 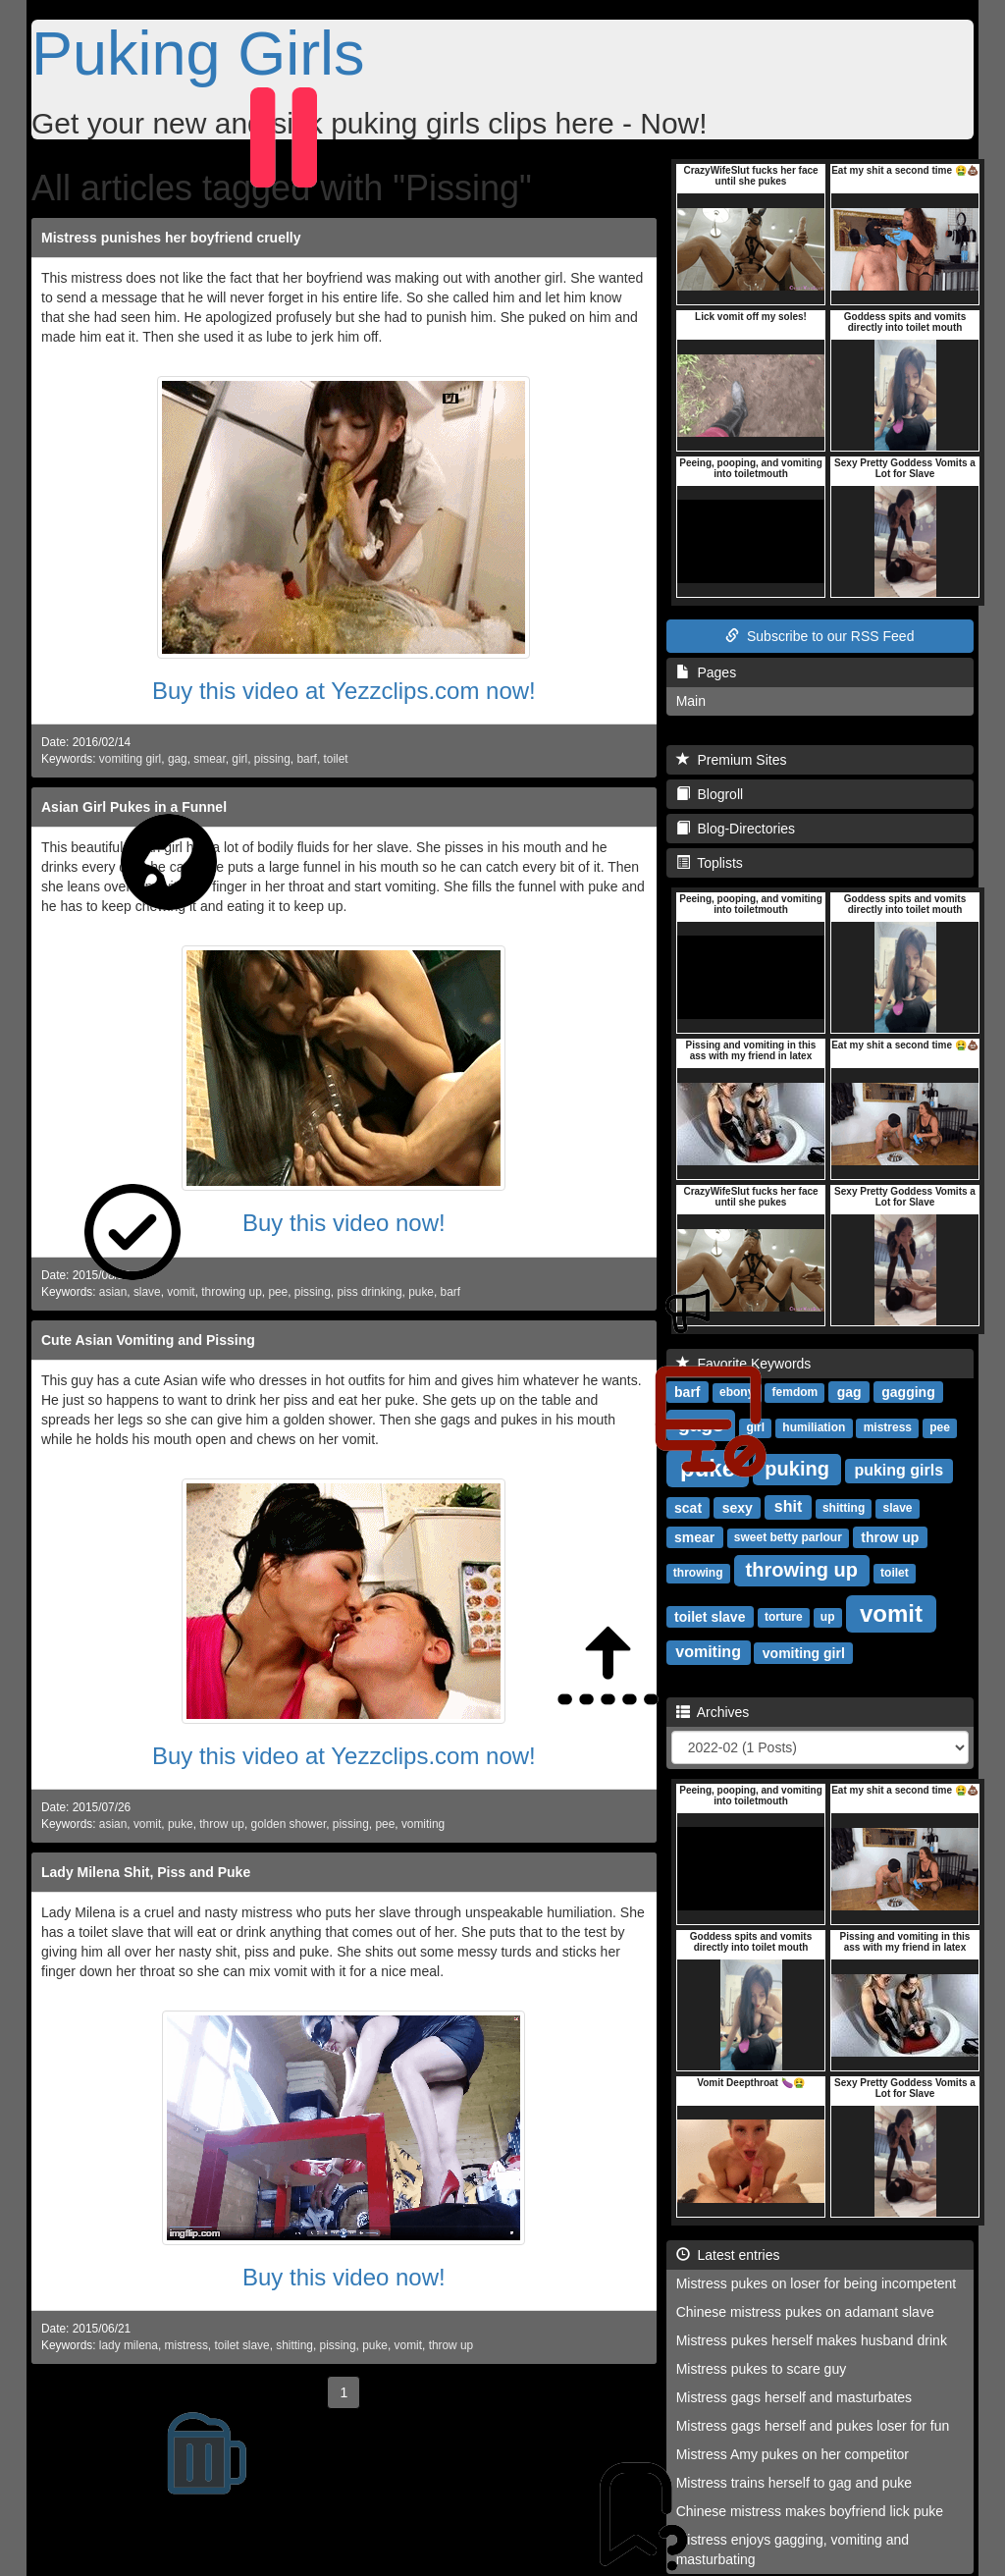 I want to click on boost or promote a post in your feed, so click(x=169, y=862).